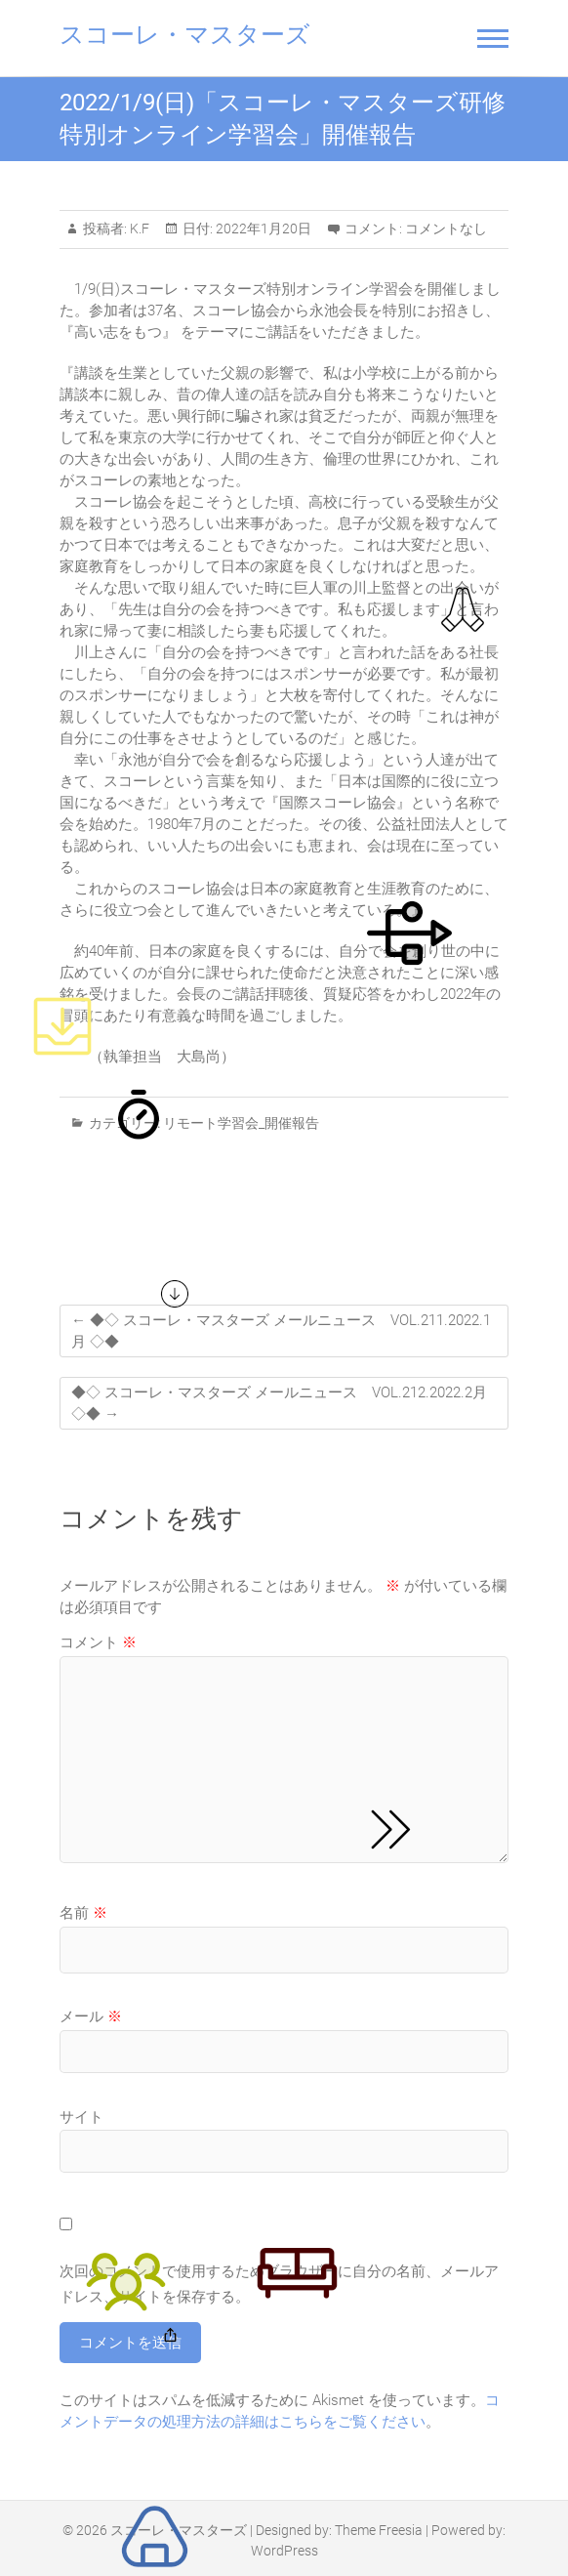 The width and height of the screenshot is (568, 2576). Describe the element at coordinates (170, 2335) in the screenshot. I see `export or share content to another app` at that location.